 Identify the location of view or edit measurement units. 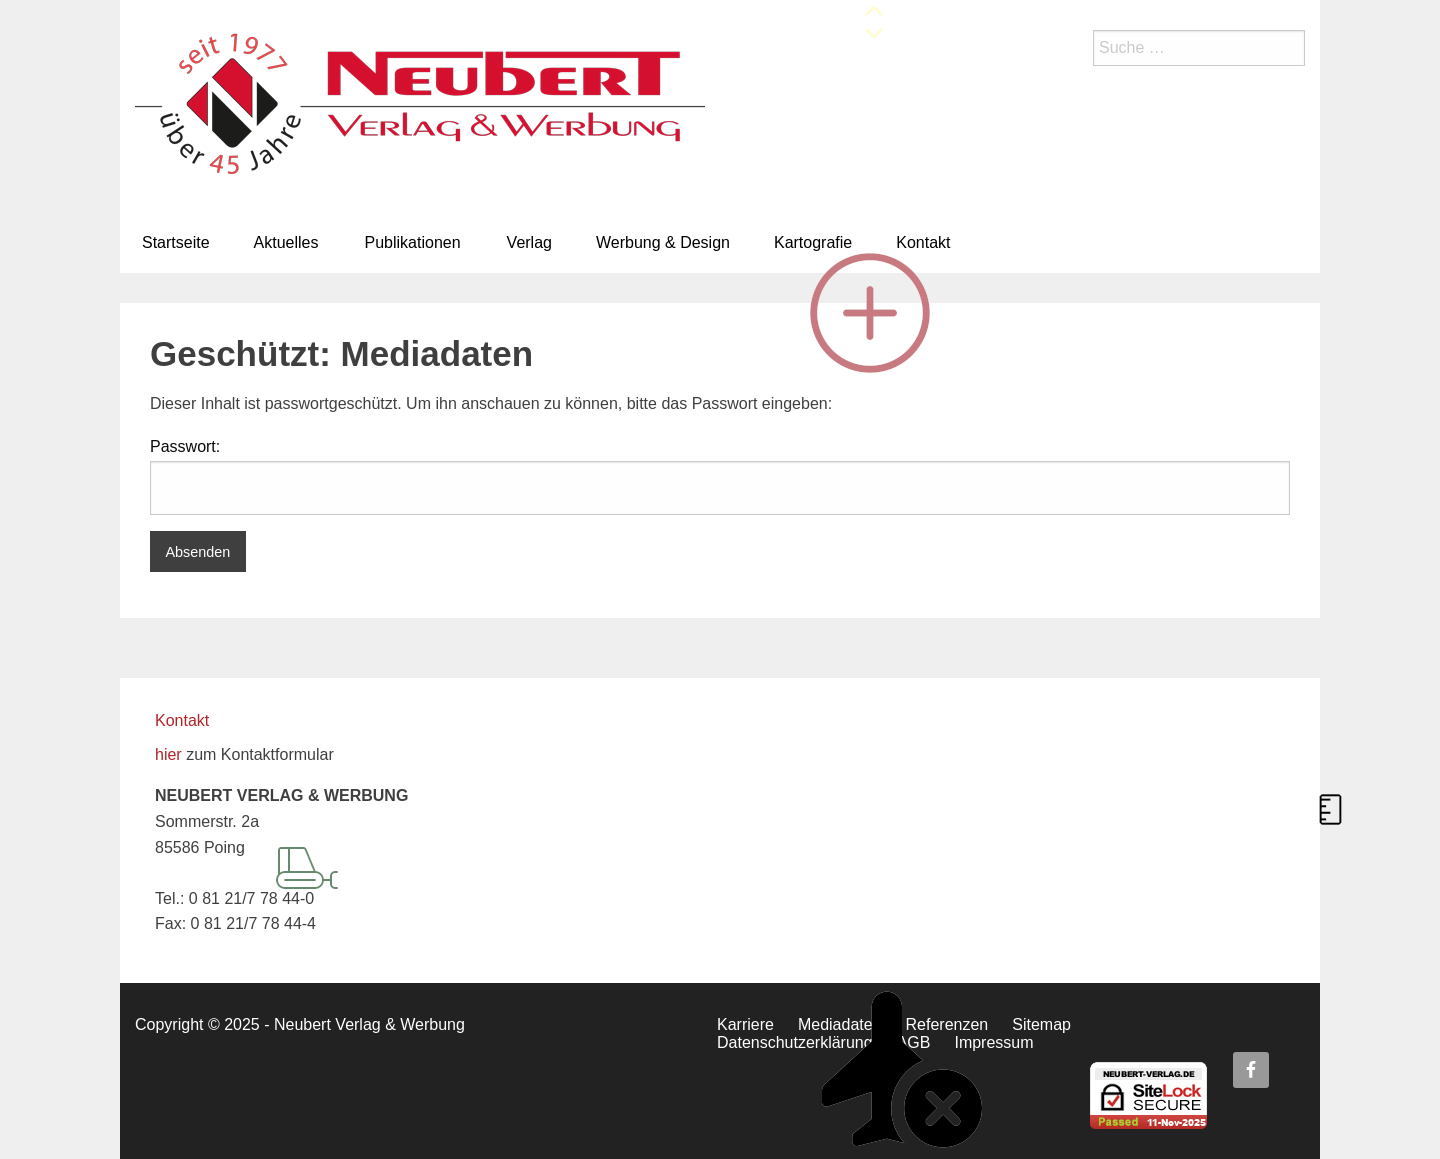
(1330, 809).